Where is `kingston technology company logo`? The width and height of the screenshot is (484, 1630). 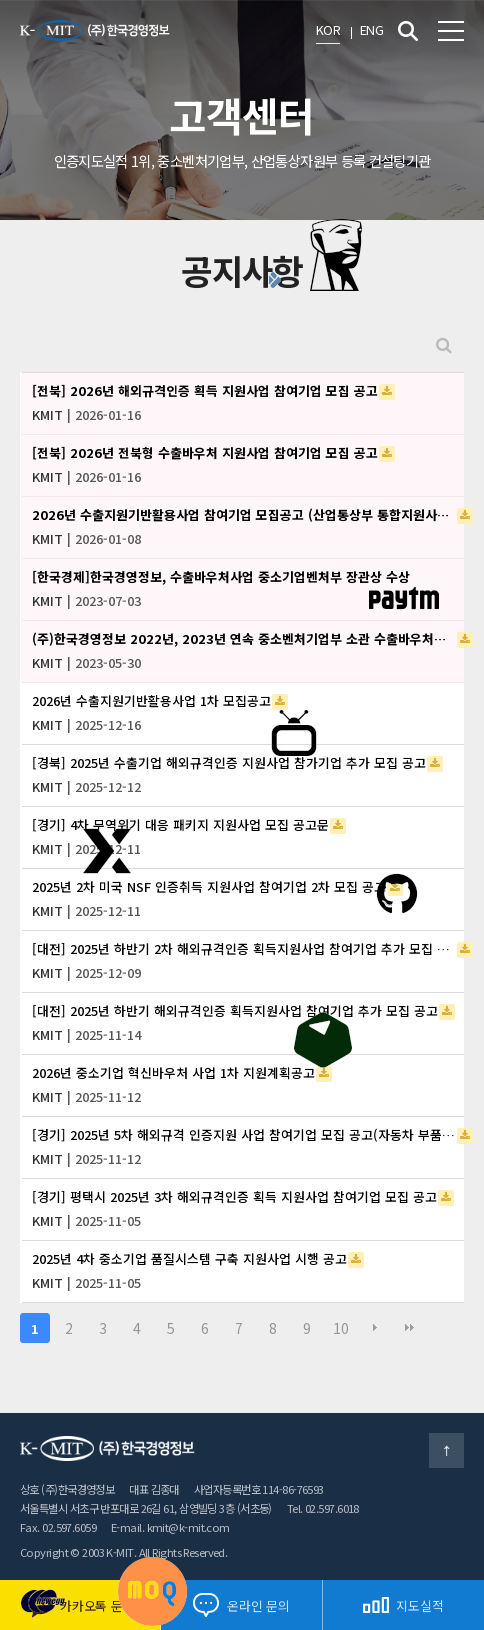 kingston technology company logo is located at coordinates (336, 255).